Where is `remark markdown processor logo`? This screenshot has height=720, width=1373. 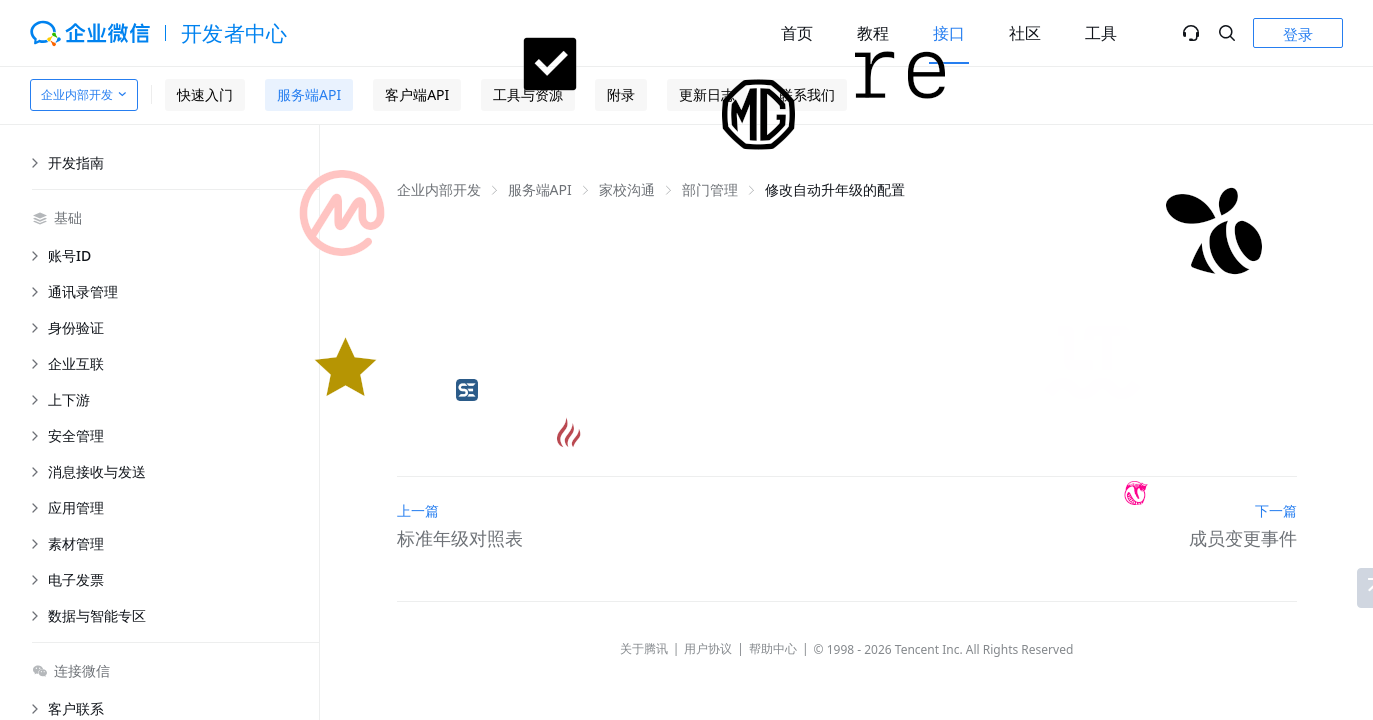 remark markdown processor logo is located at coordinates (900, 75).